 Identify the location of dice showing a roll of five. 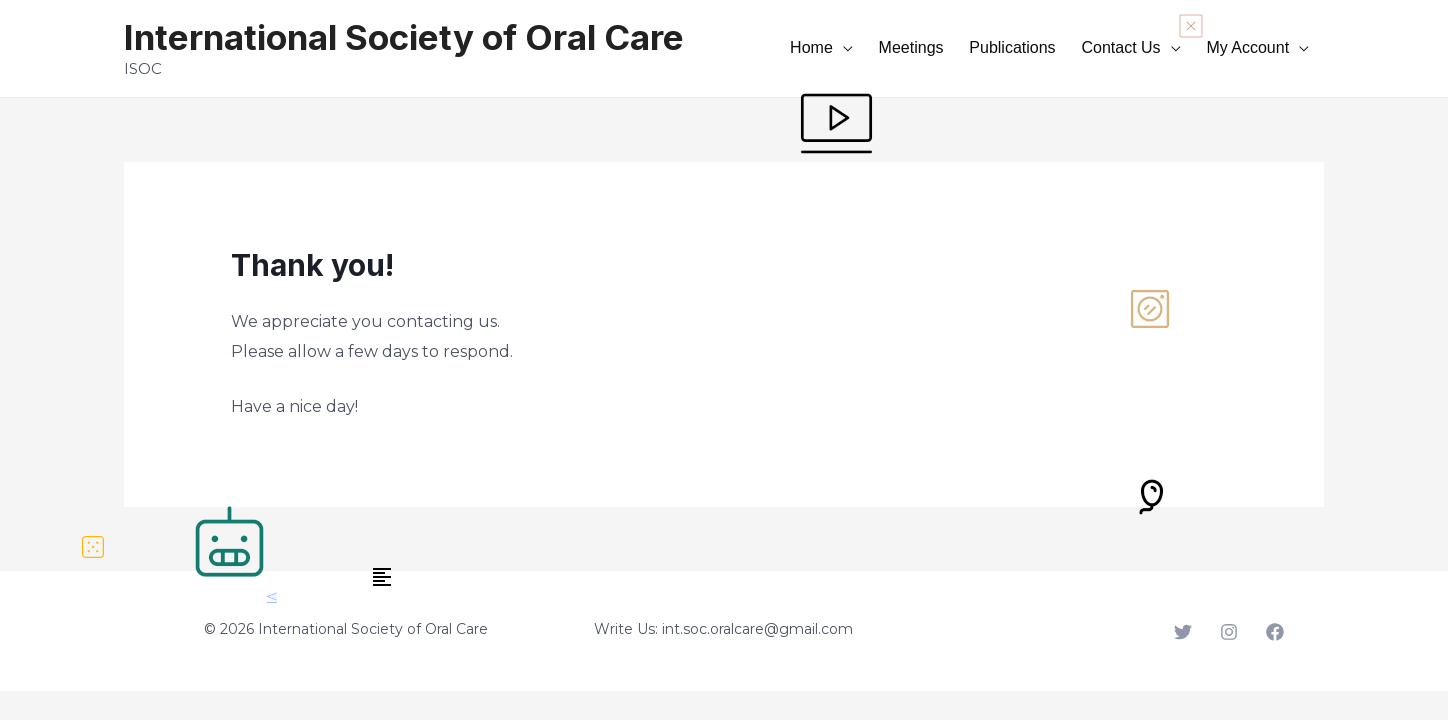
(93, 547).